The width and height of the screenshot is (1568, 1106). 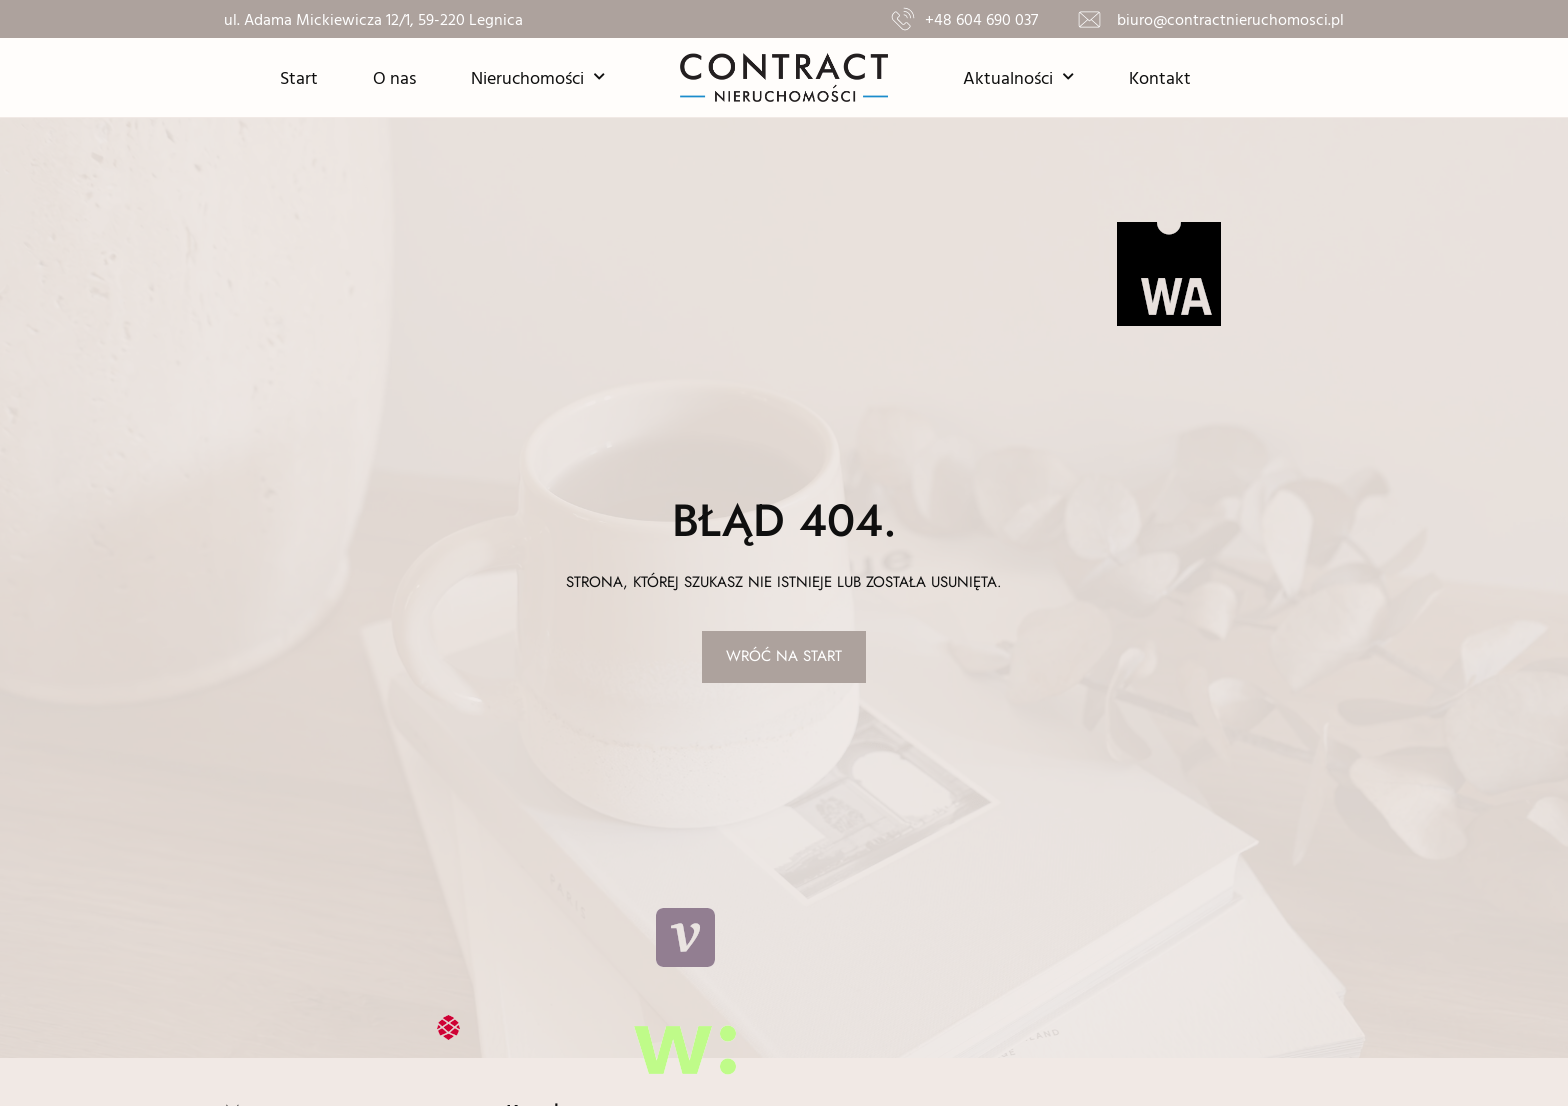 I want to click on RedwoodJS framework logo, so click(x=448, y=1027).